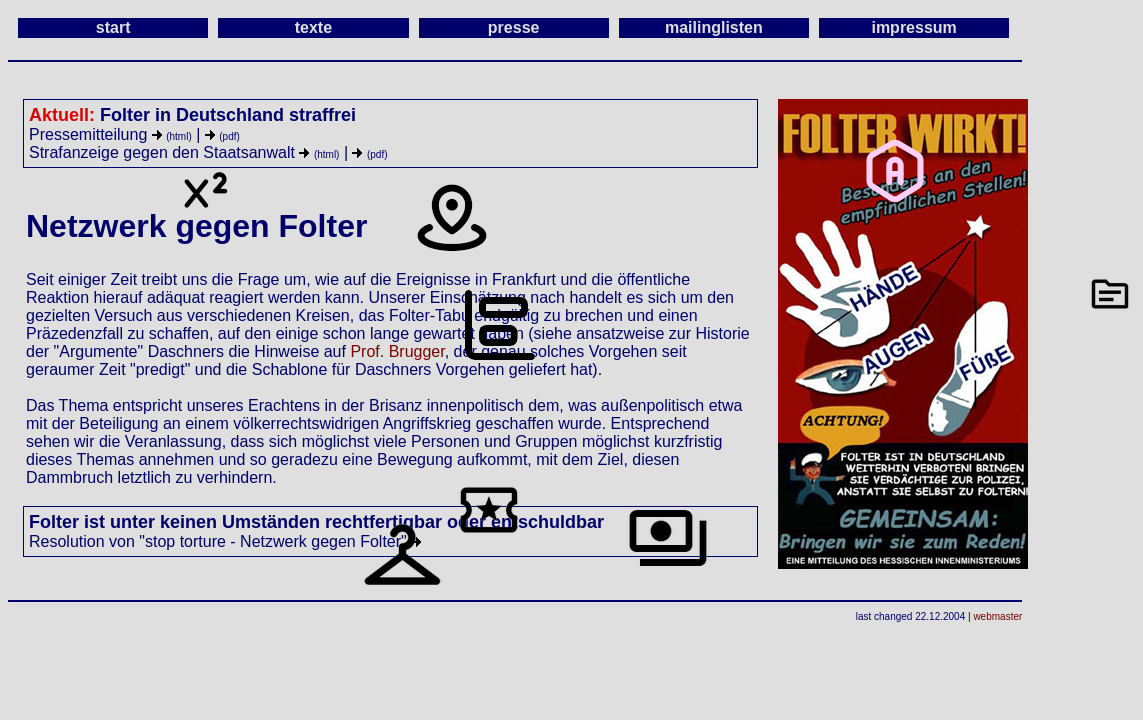 Image resolution: width=1143 pixels, height=720 pixels. Describe the element at coordinates (668, 538) in the screenshot. I see `access payment methods` at that location.